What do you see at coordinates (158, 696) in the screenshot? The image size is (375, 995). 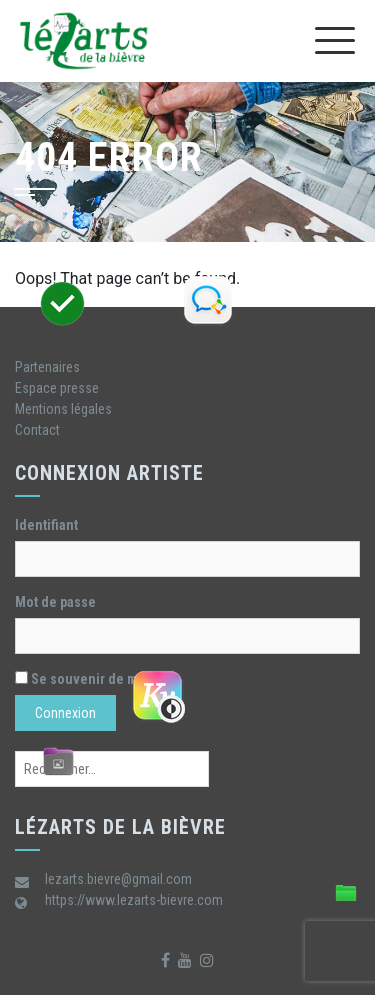 I see `open kvantum theme manager settings` at bounding box center [158, 696].